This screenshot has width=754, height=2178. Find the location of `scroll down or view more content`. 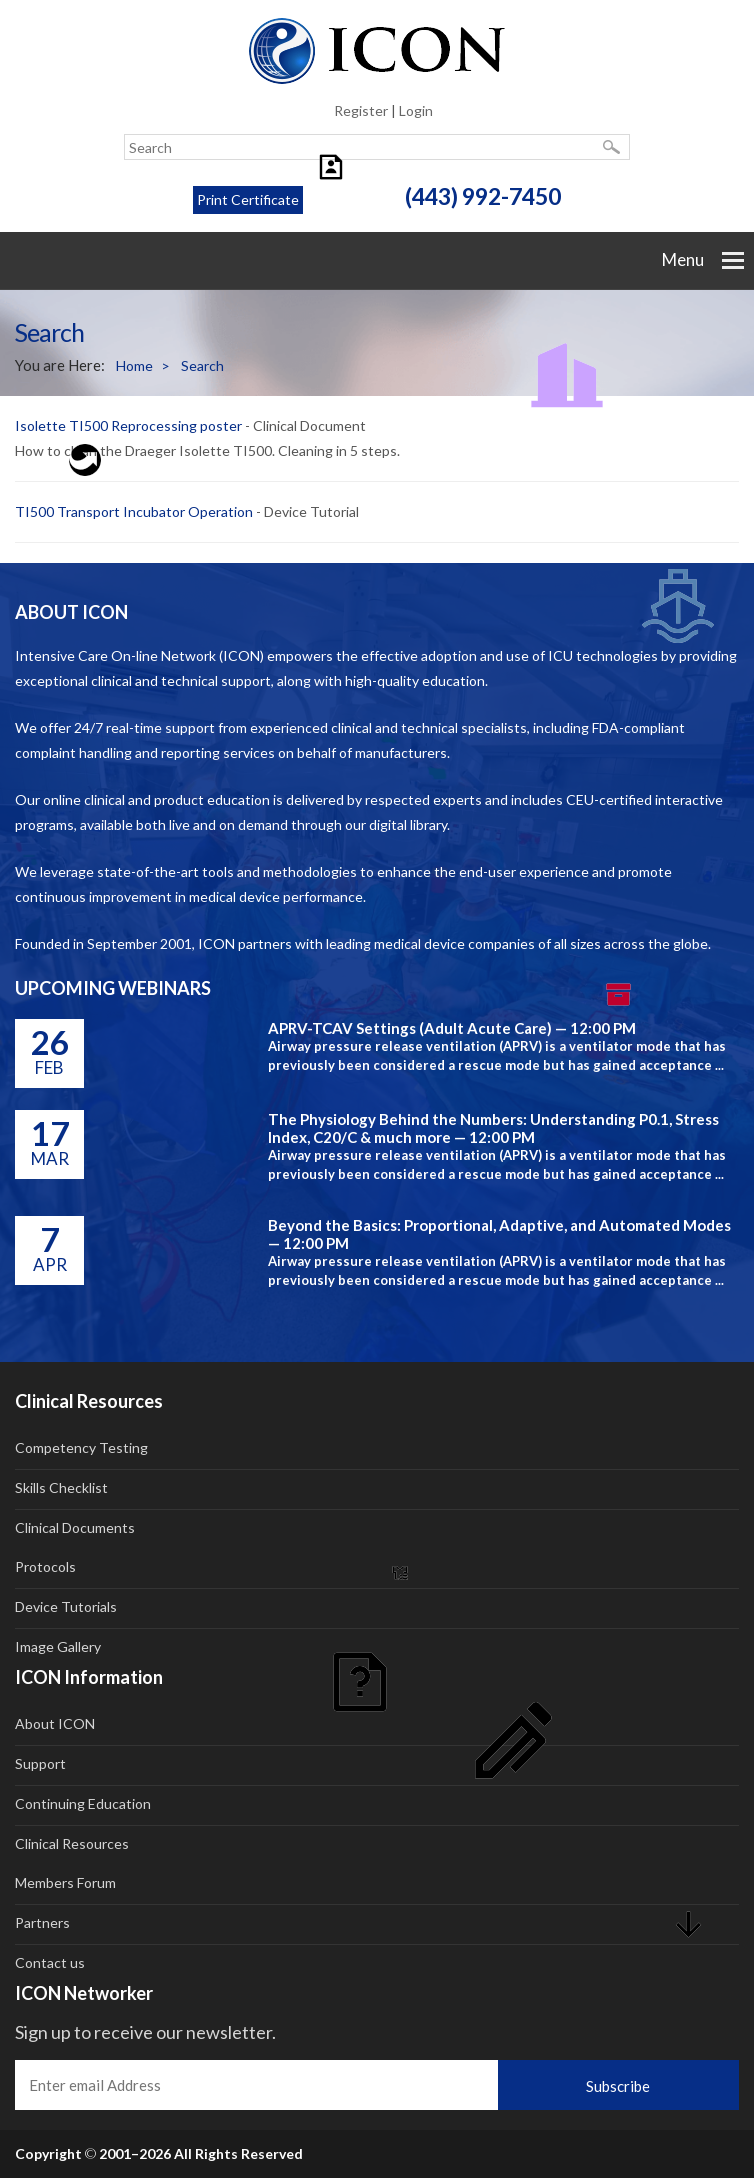

scroll down or view more content is located at coordinates (688, 1924).